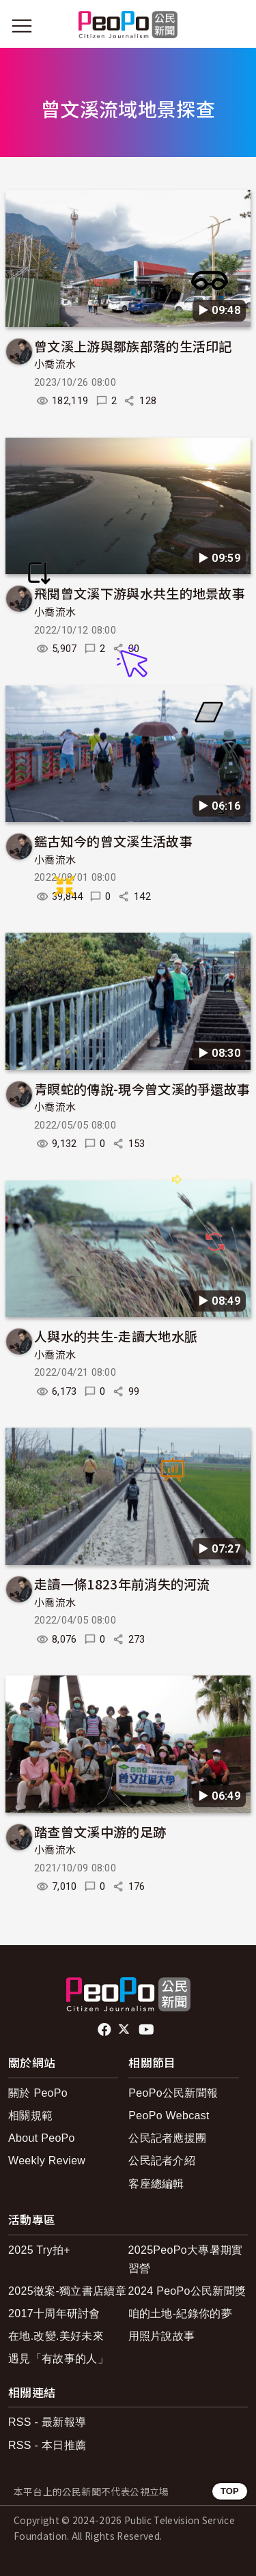  Describe the element at coordinates (173, 1470) in the screenshot. I see `view presentation with charts` at that location.